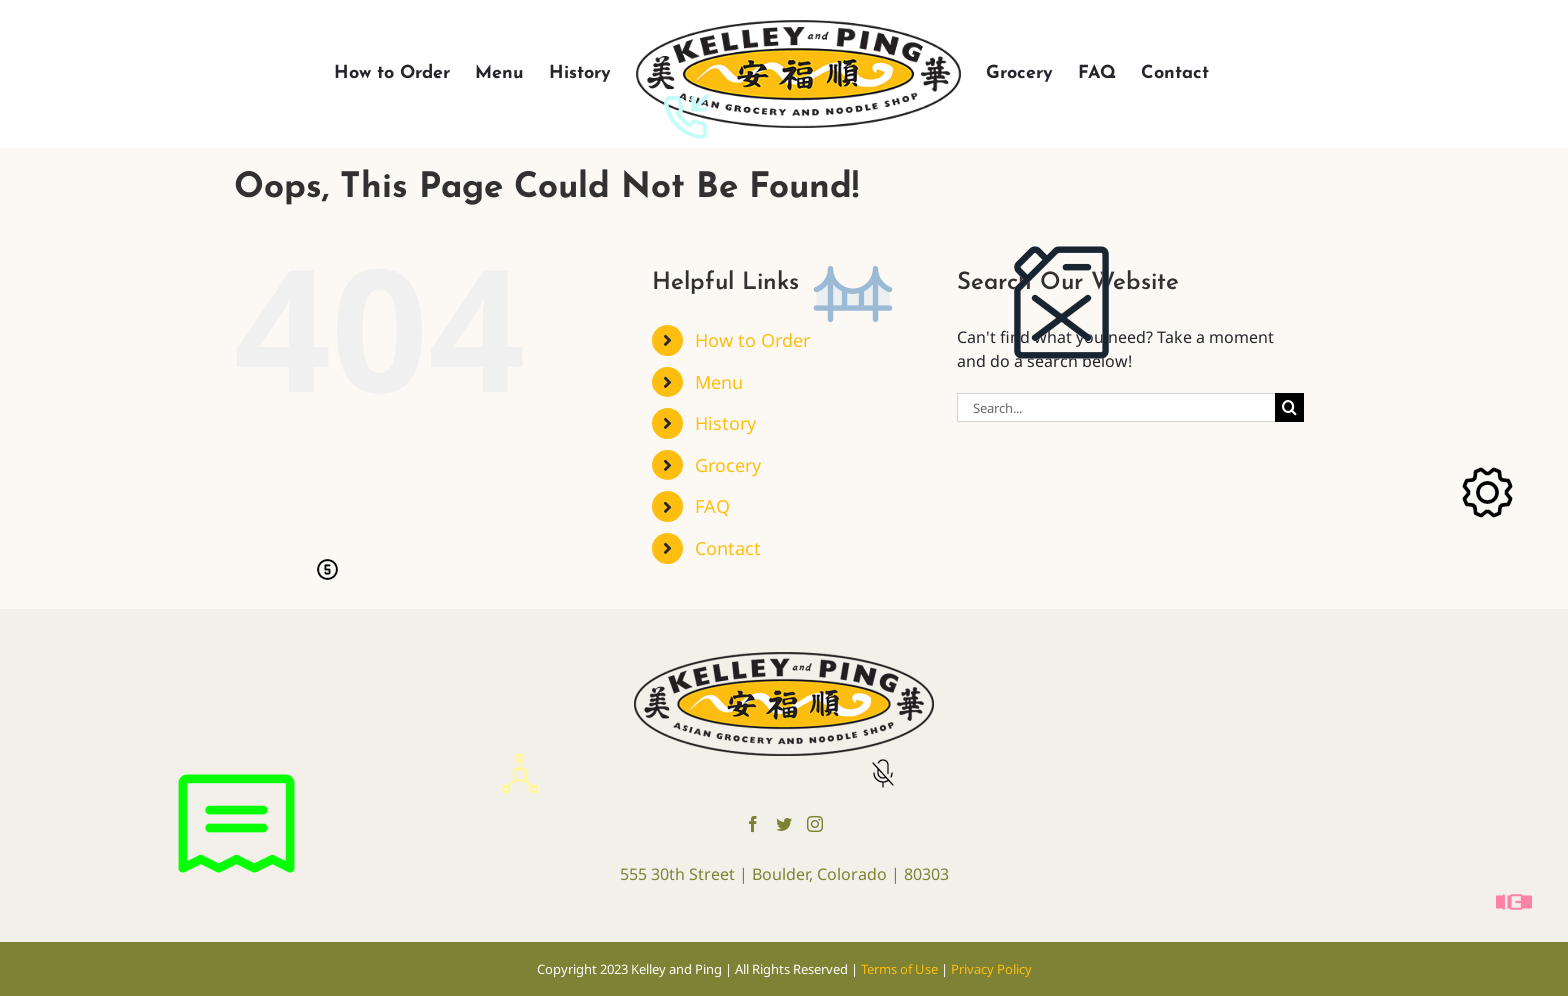  What do you see at coordinates (236, 823) in the screenshot?
I see `view purchase receipt or transaction history` at bounding box center [236, 823].